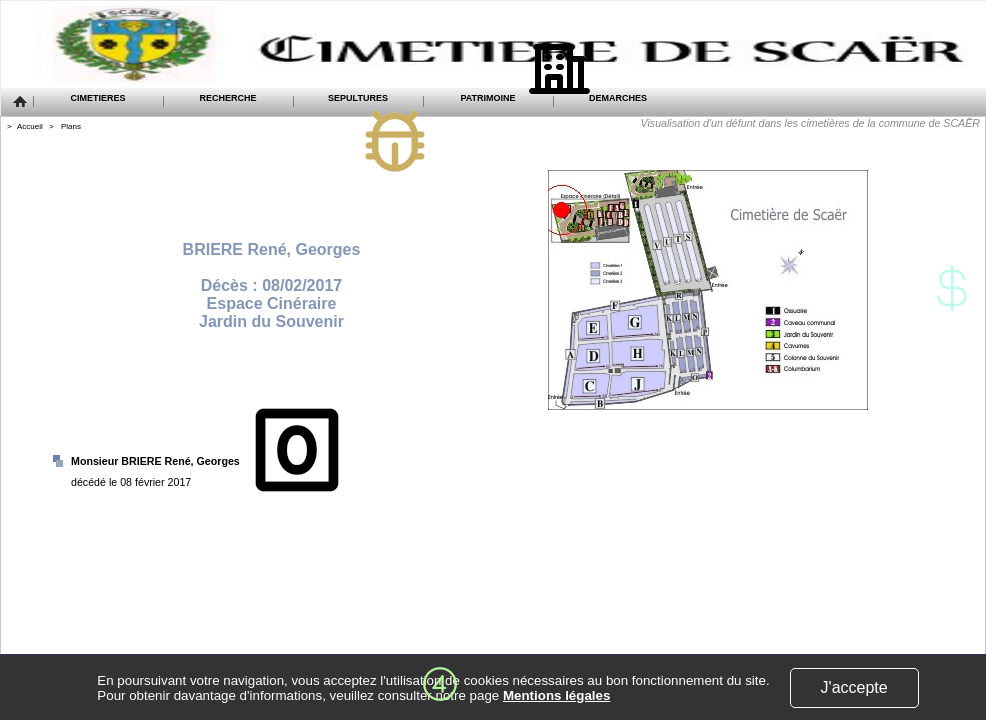 This screenshot has width=986, height=720. What do you see at coordinates (440, 684) in the screenshot?
I see `indicates step four in a multi-step process` at bounding box center [440, 684].